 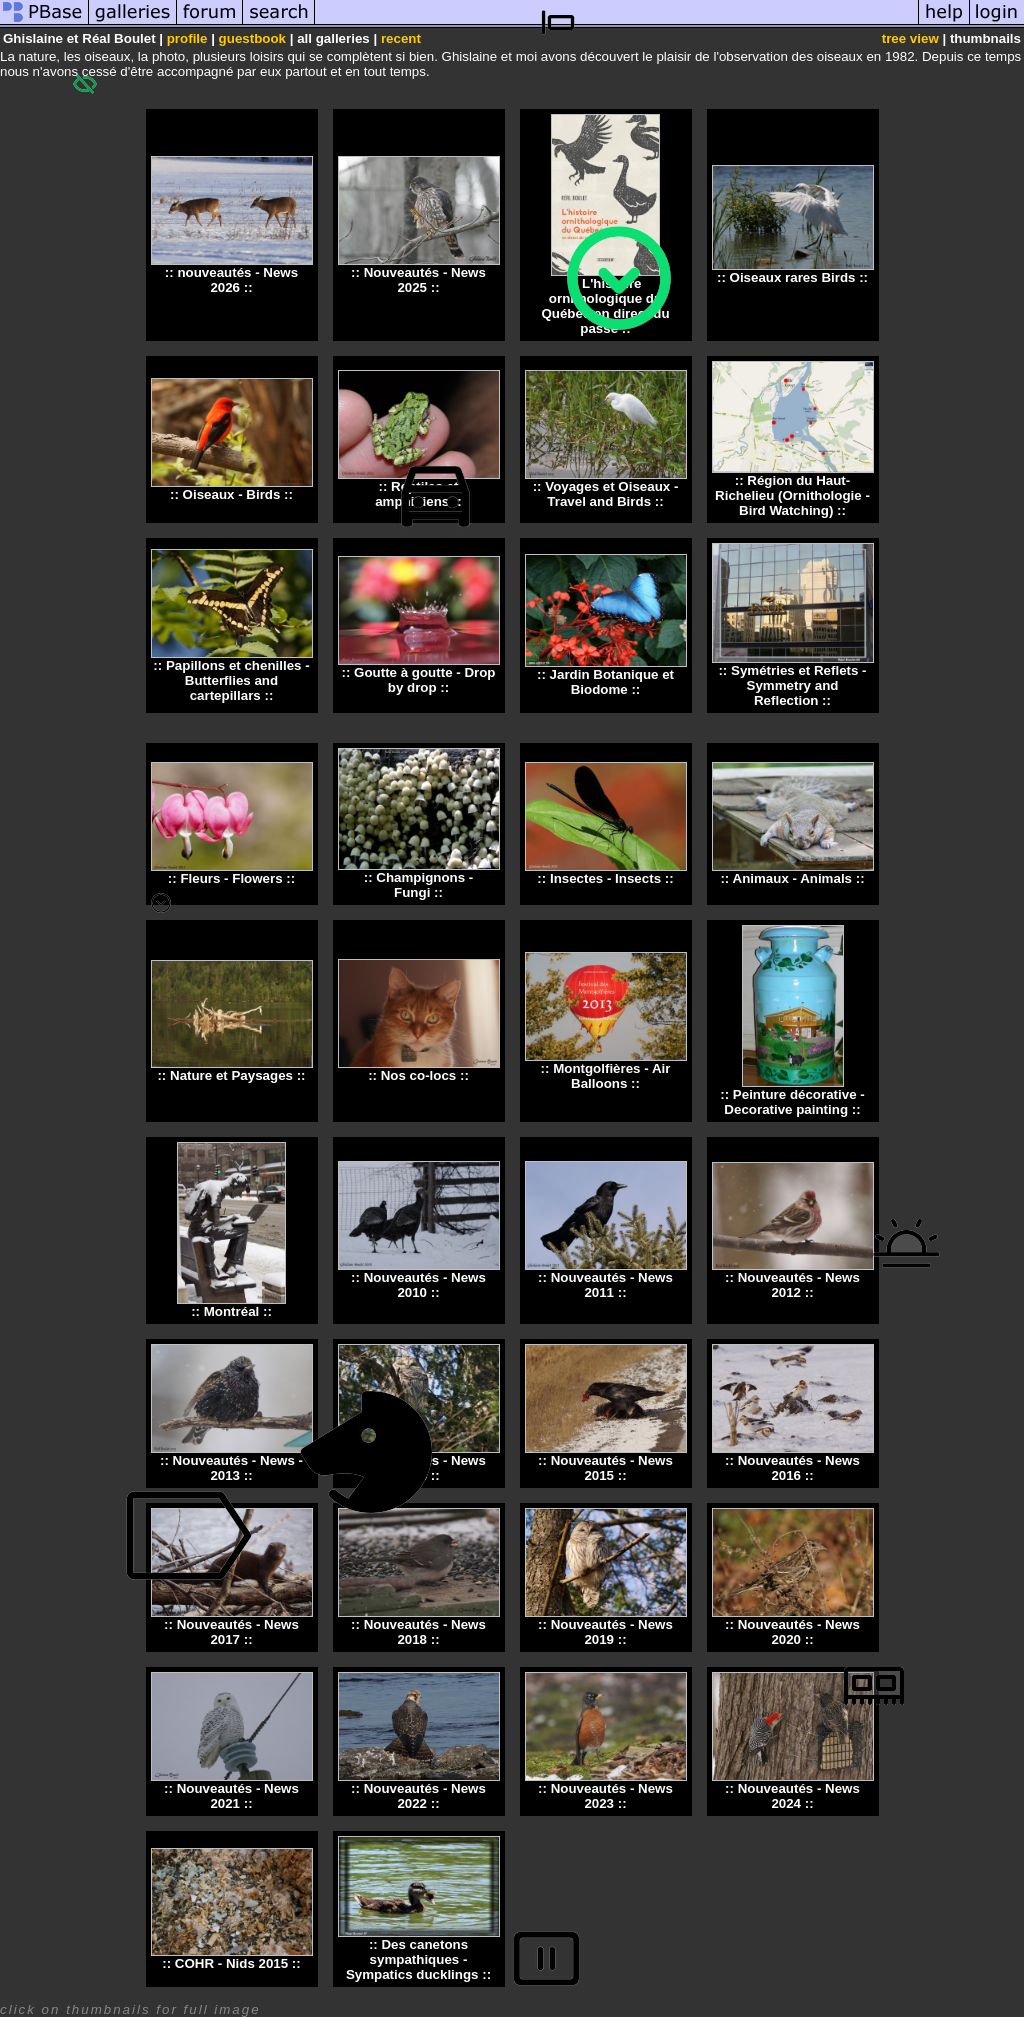 I want to click on expand to show more content, so click(x=619, y=278).